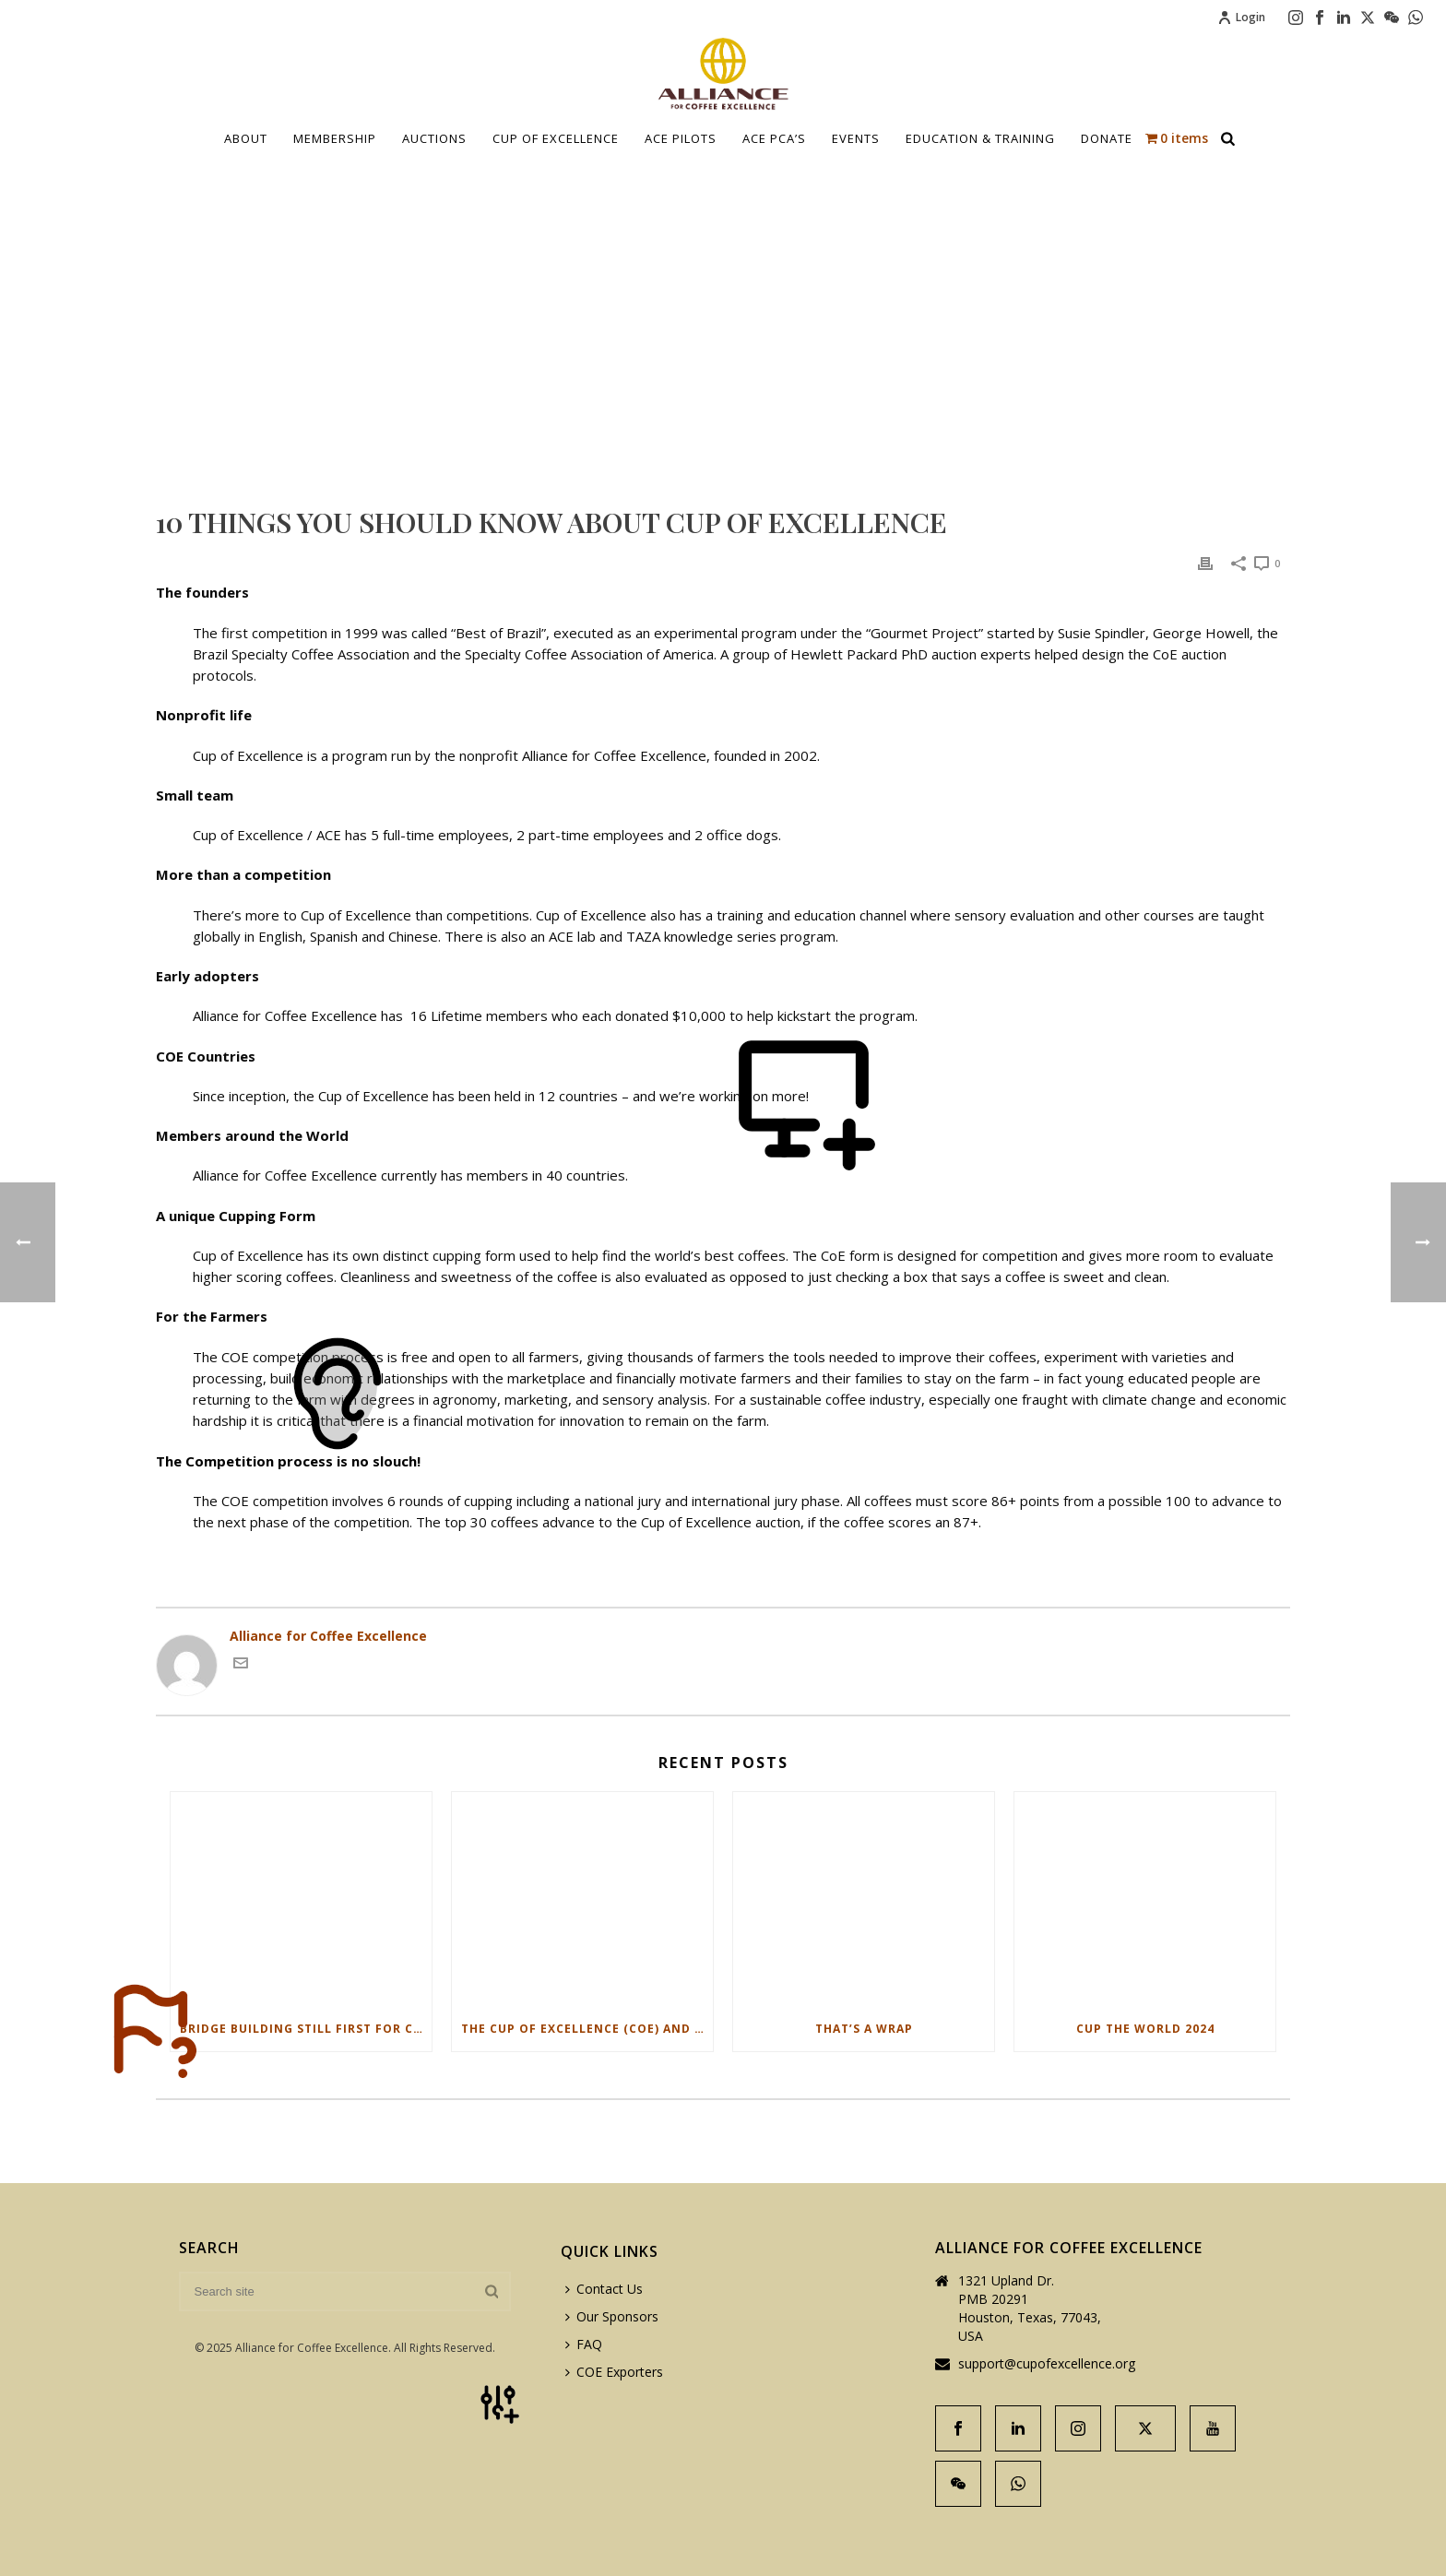 This screenshot has width=1446, height=2576. What do you see at coordinates (803, 1098) in the screenshot?
I see `add a new desktop or monitor` at bounding box center [803, 1098].